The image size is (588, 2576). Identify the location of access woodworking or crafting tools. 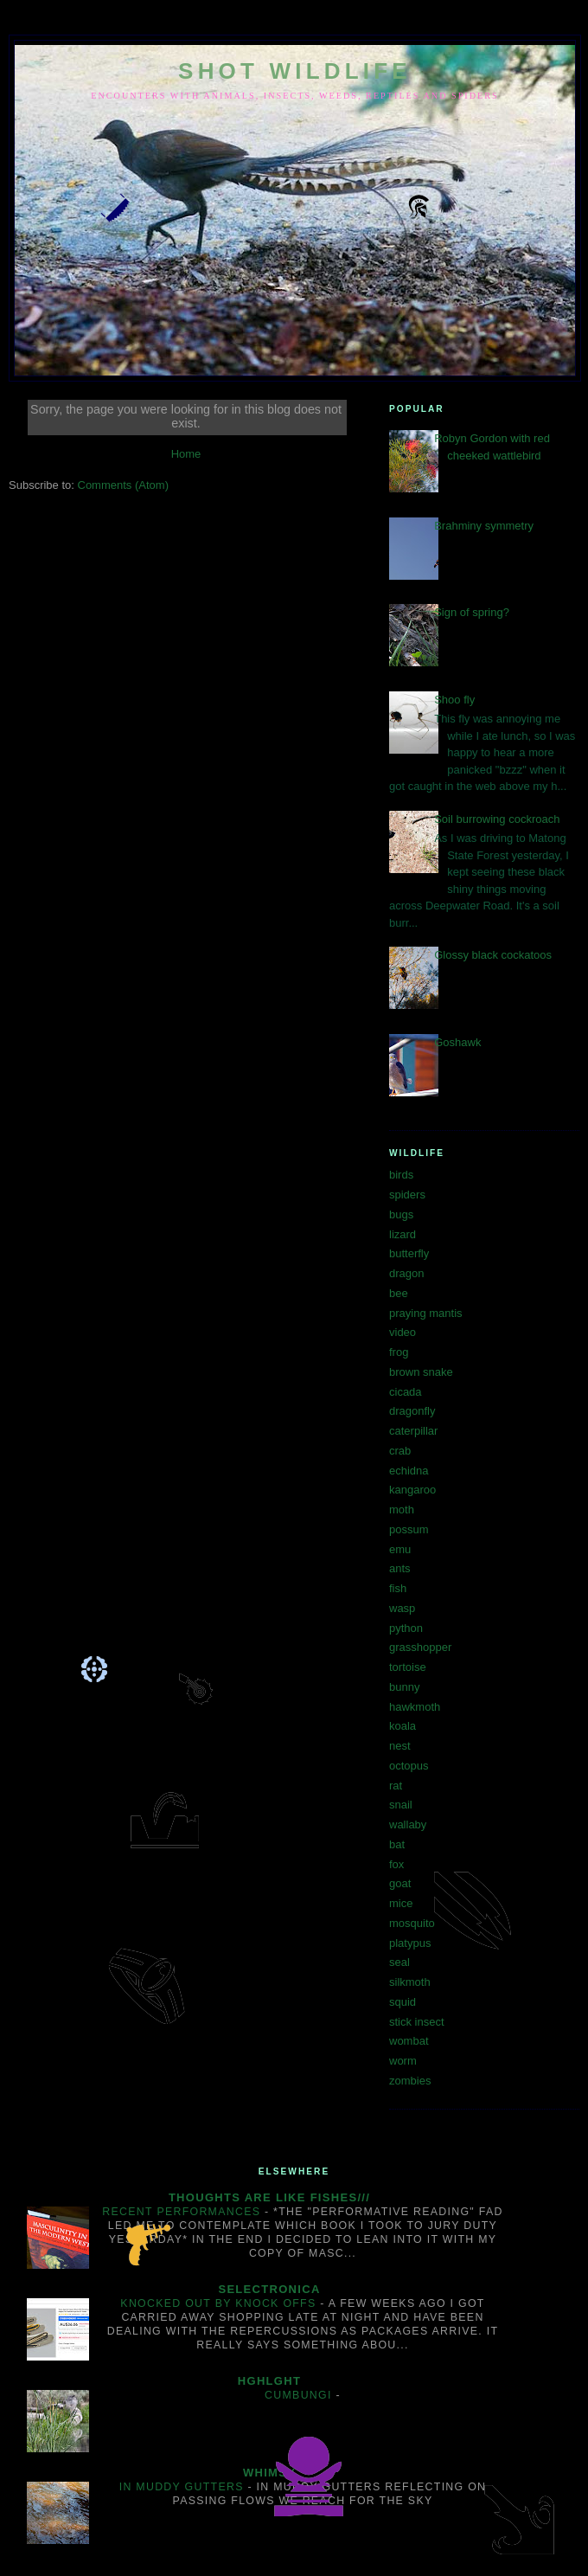
(115, 208).